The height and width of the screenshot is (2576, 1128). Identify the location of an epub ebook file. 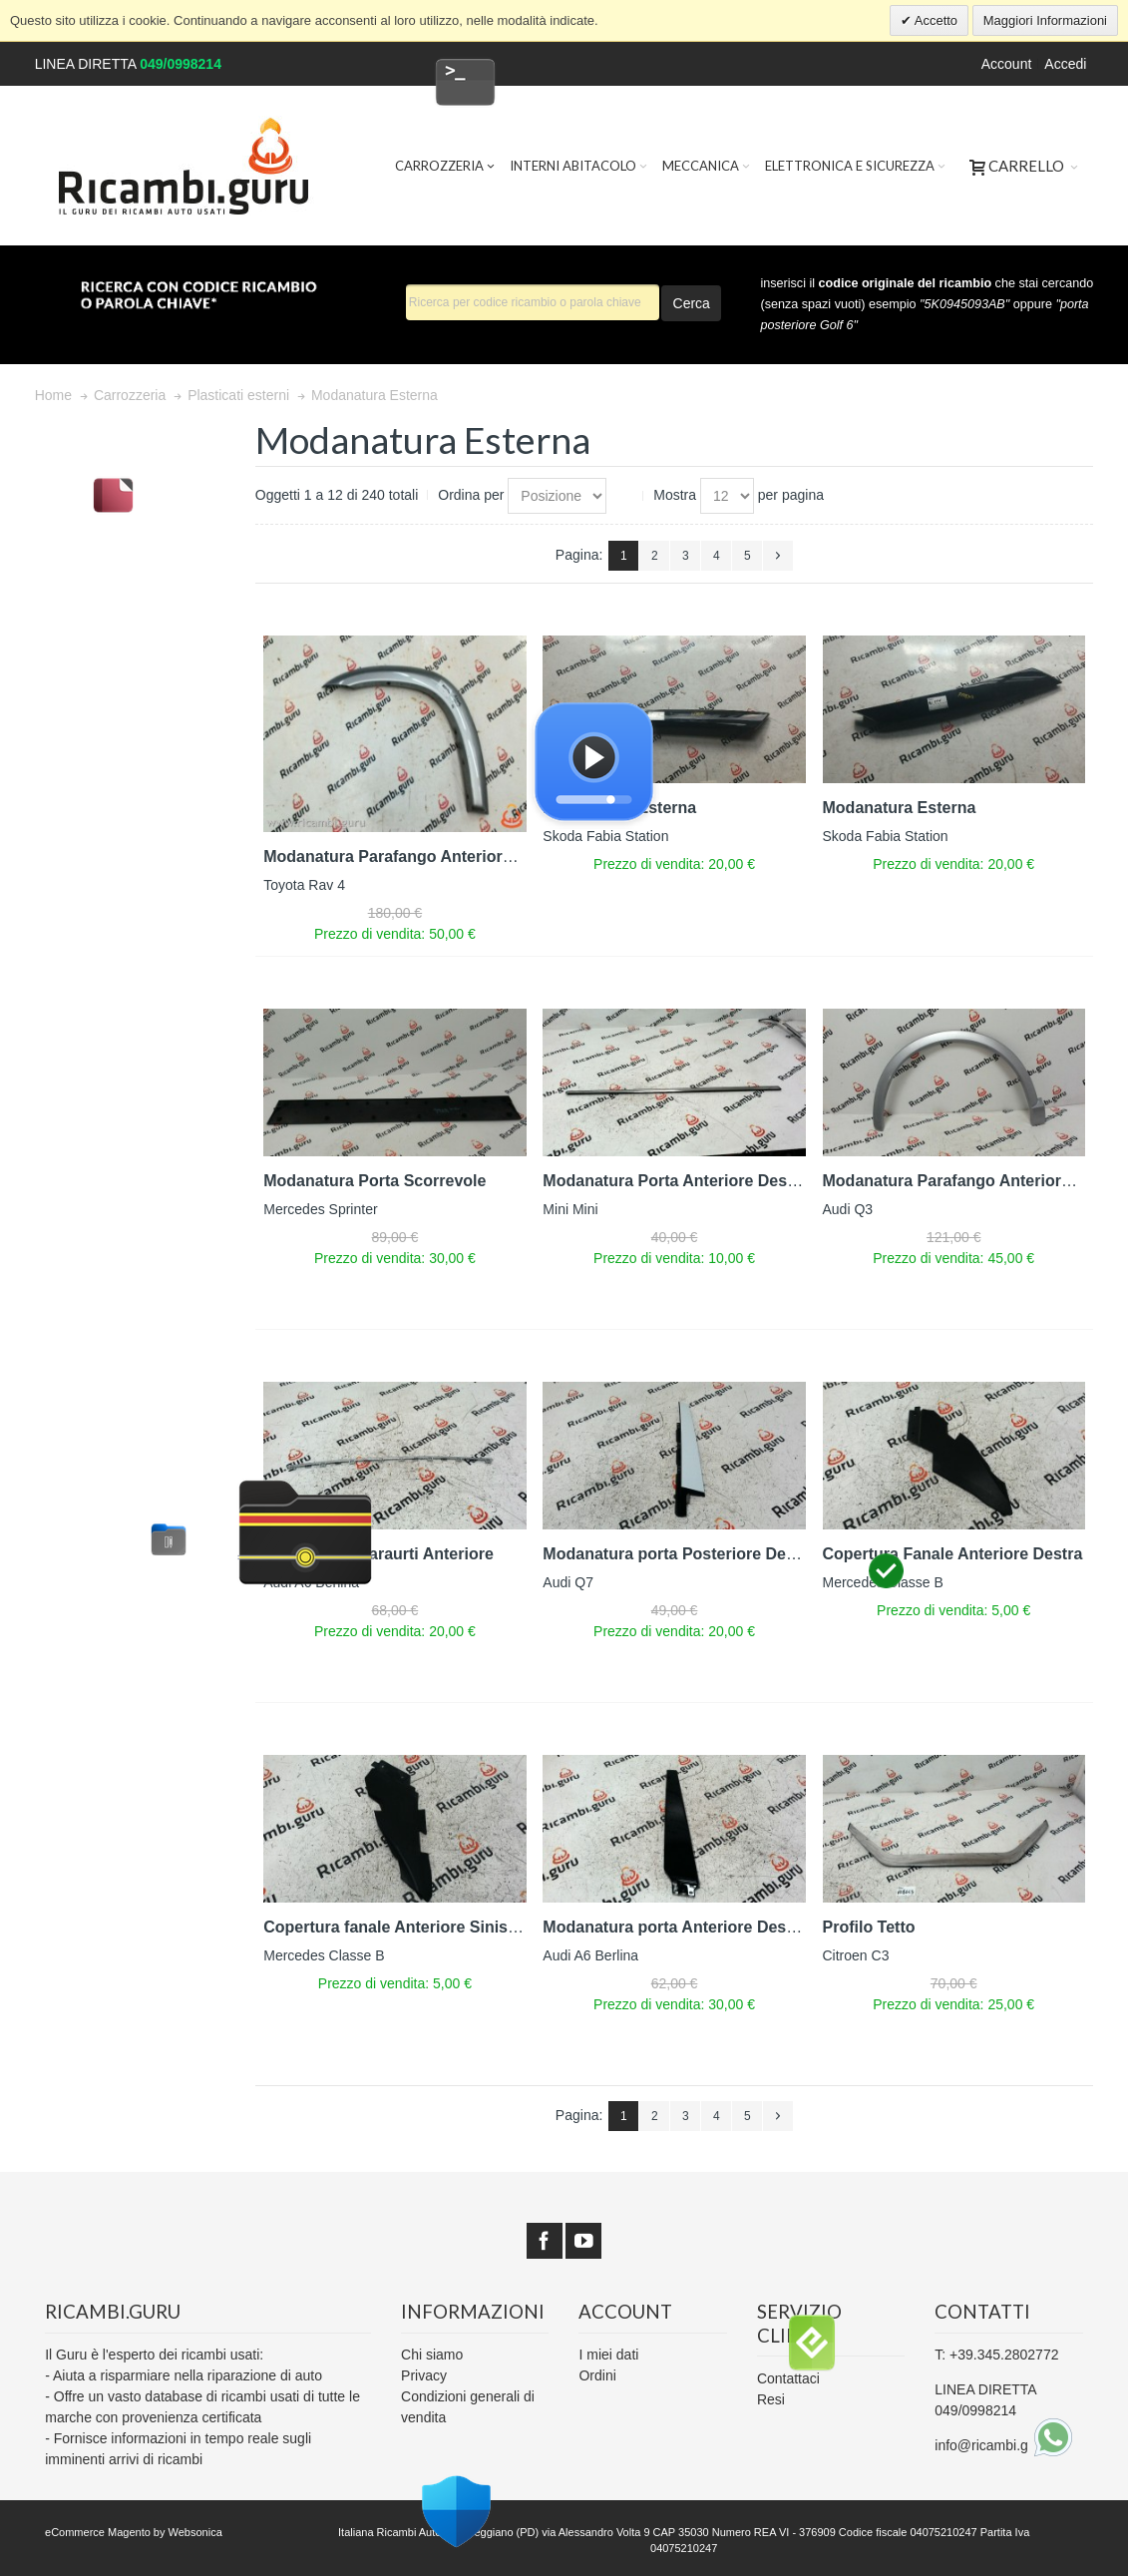
(812, 2343).